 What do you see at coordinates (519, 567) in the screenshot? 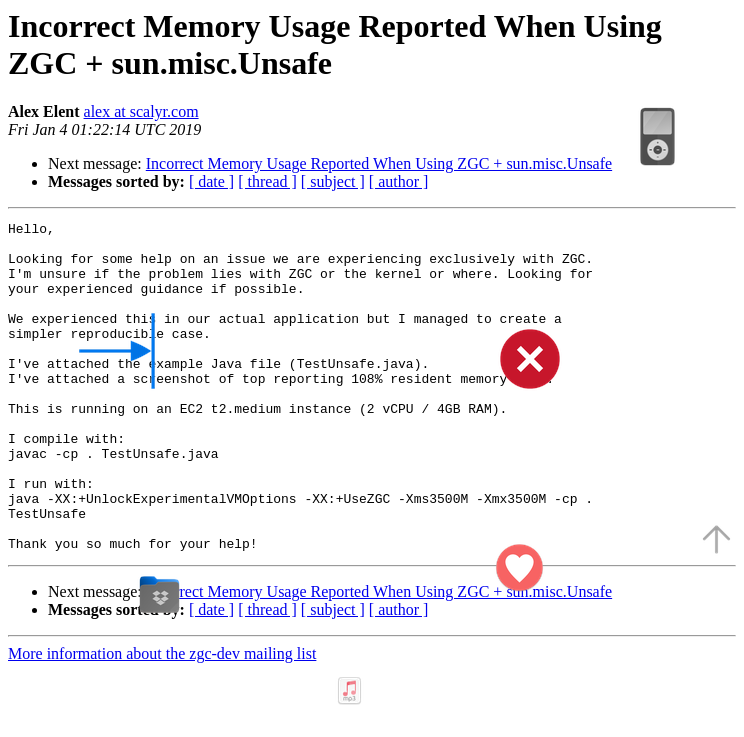
I see `mark item as favorite` at bounding box center [519, 567].